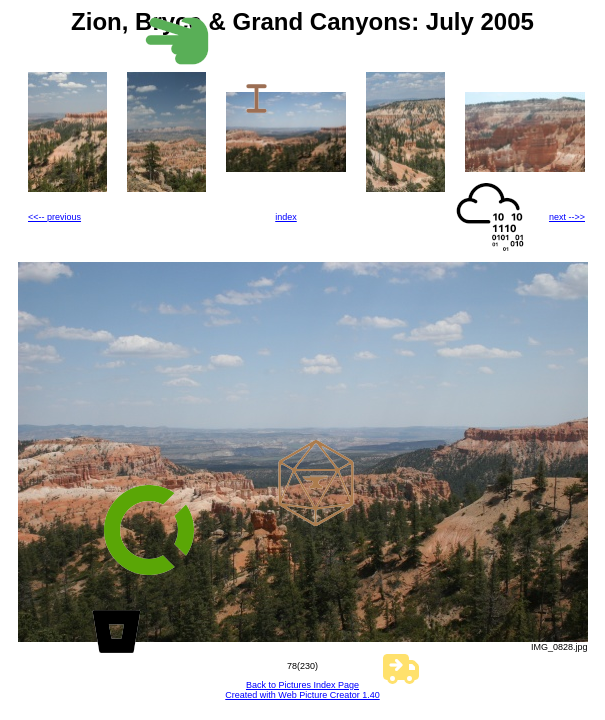 Image resolution: width=605 pixels, height=720 pixels. What do you see at coordinates (177, 41) in the screenshot?
I see `select scissors in rock-paper-scissors game` at bounding box center [177, 41].